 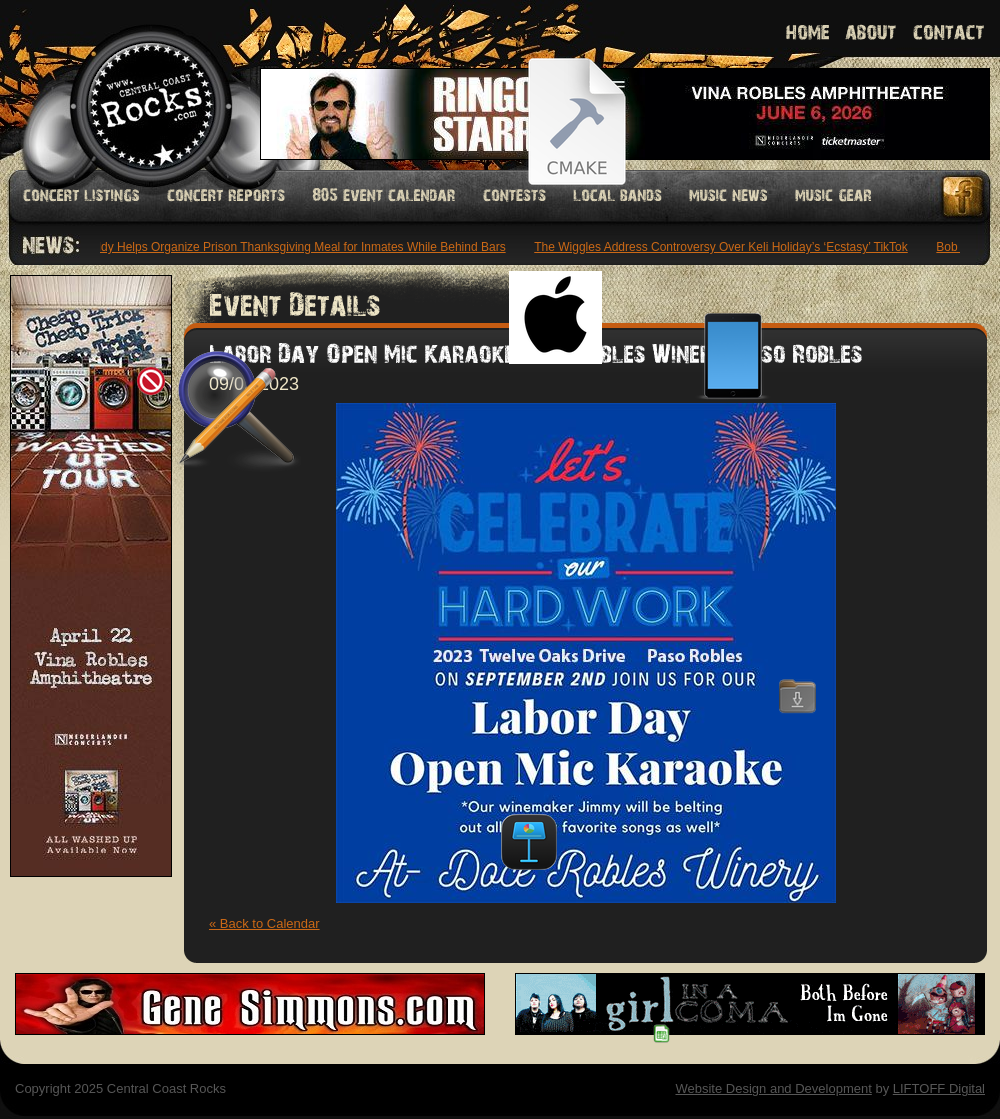 What do you see at coordinates (555, 317) in the screenshot?
I see `apple system service or background process` at bounding box center [555, 317].